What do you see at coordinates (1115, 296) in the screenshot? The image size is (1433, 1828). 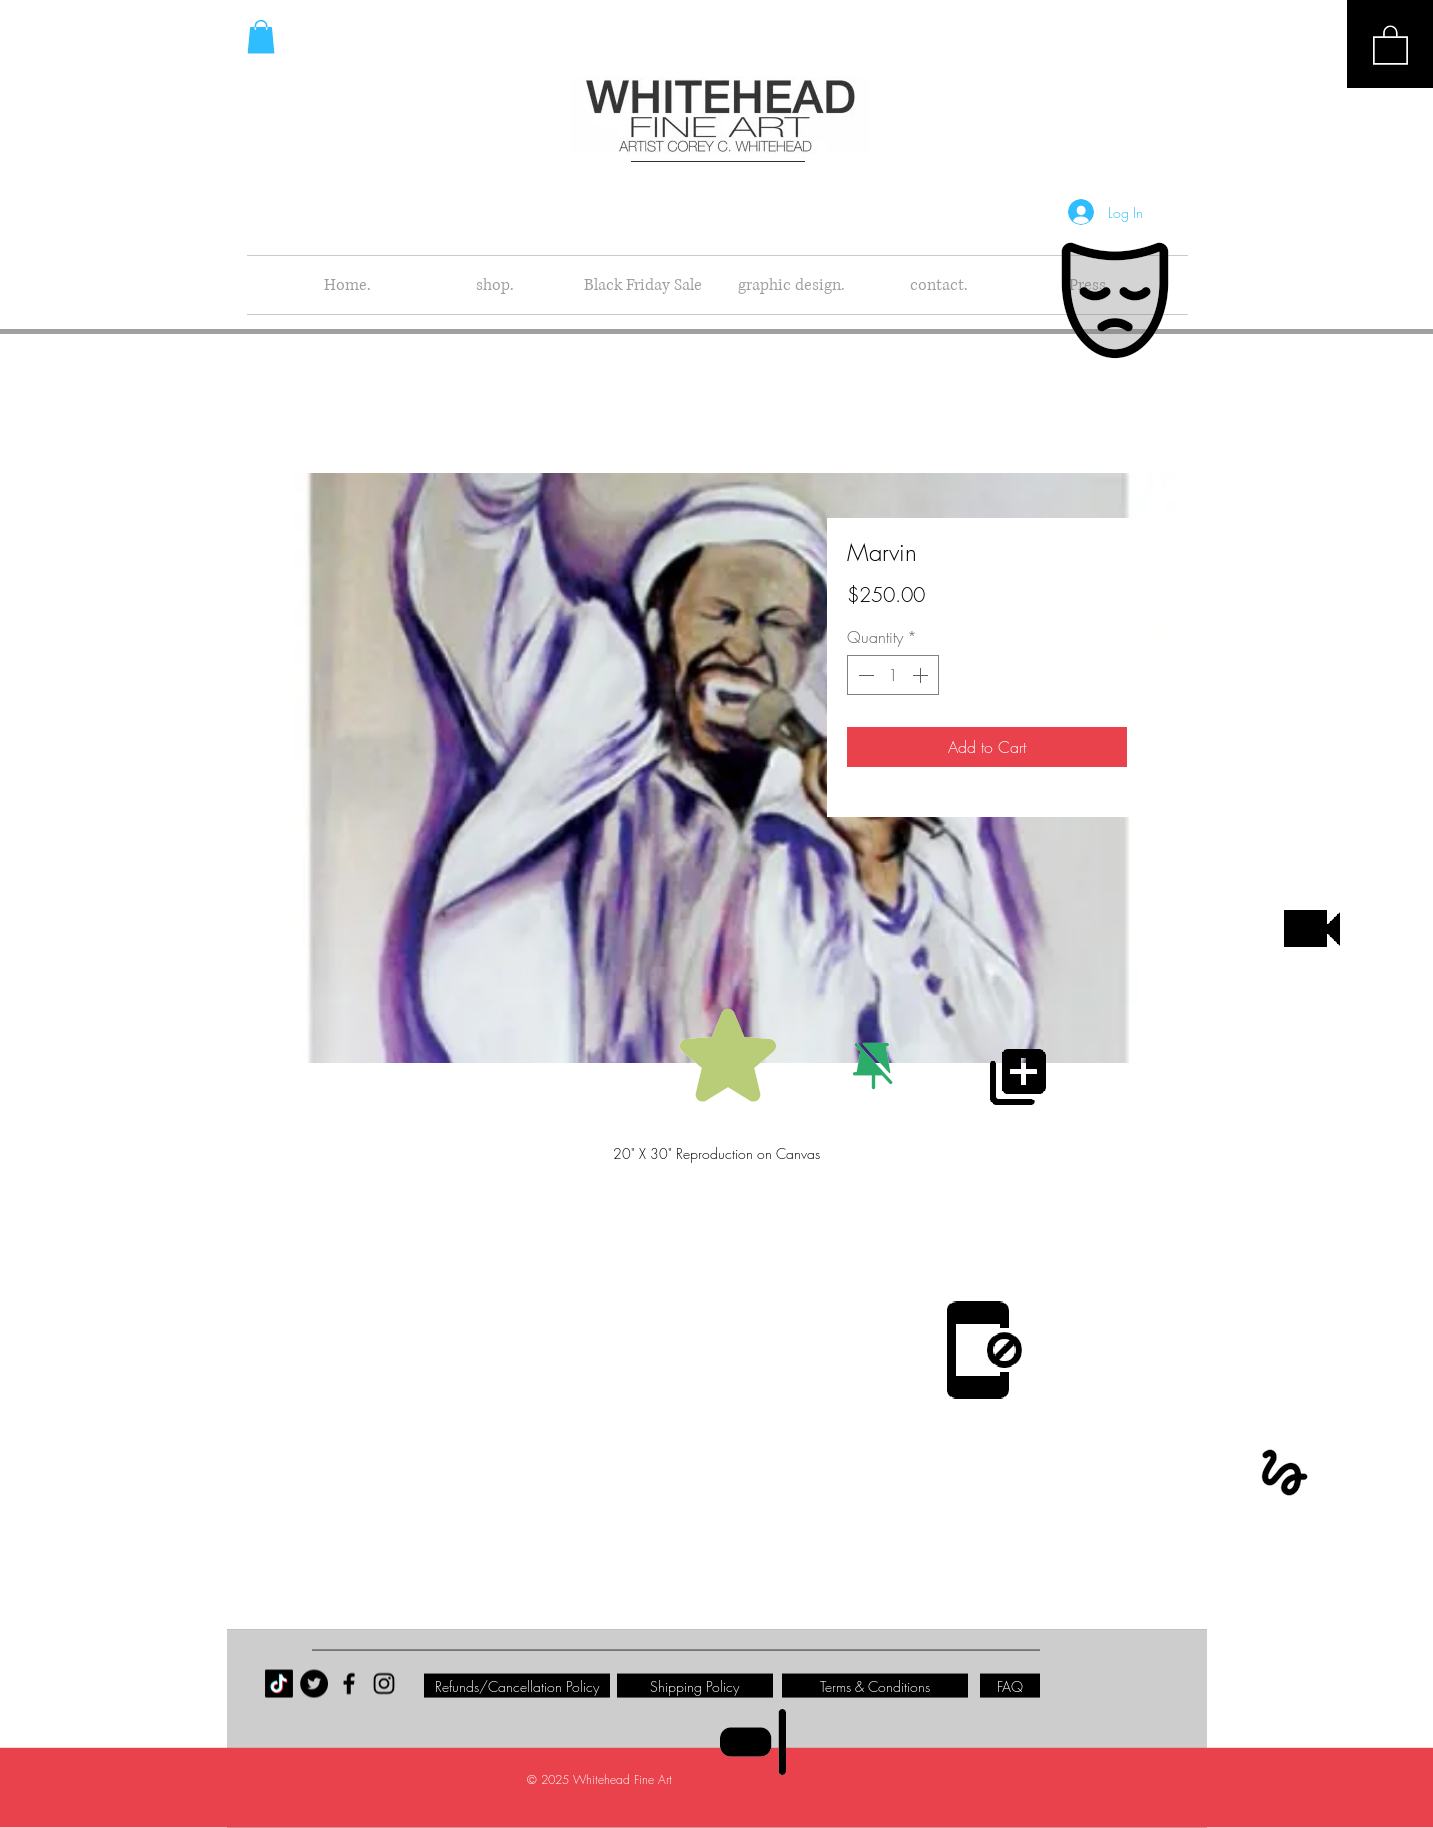 I see `indicates a sad or negative mood/emotion` at bounding box center [1115, 296].